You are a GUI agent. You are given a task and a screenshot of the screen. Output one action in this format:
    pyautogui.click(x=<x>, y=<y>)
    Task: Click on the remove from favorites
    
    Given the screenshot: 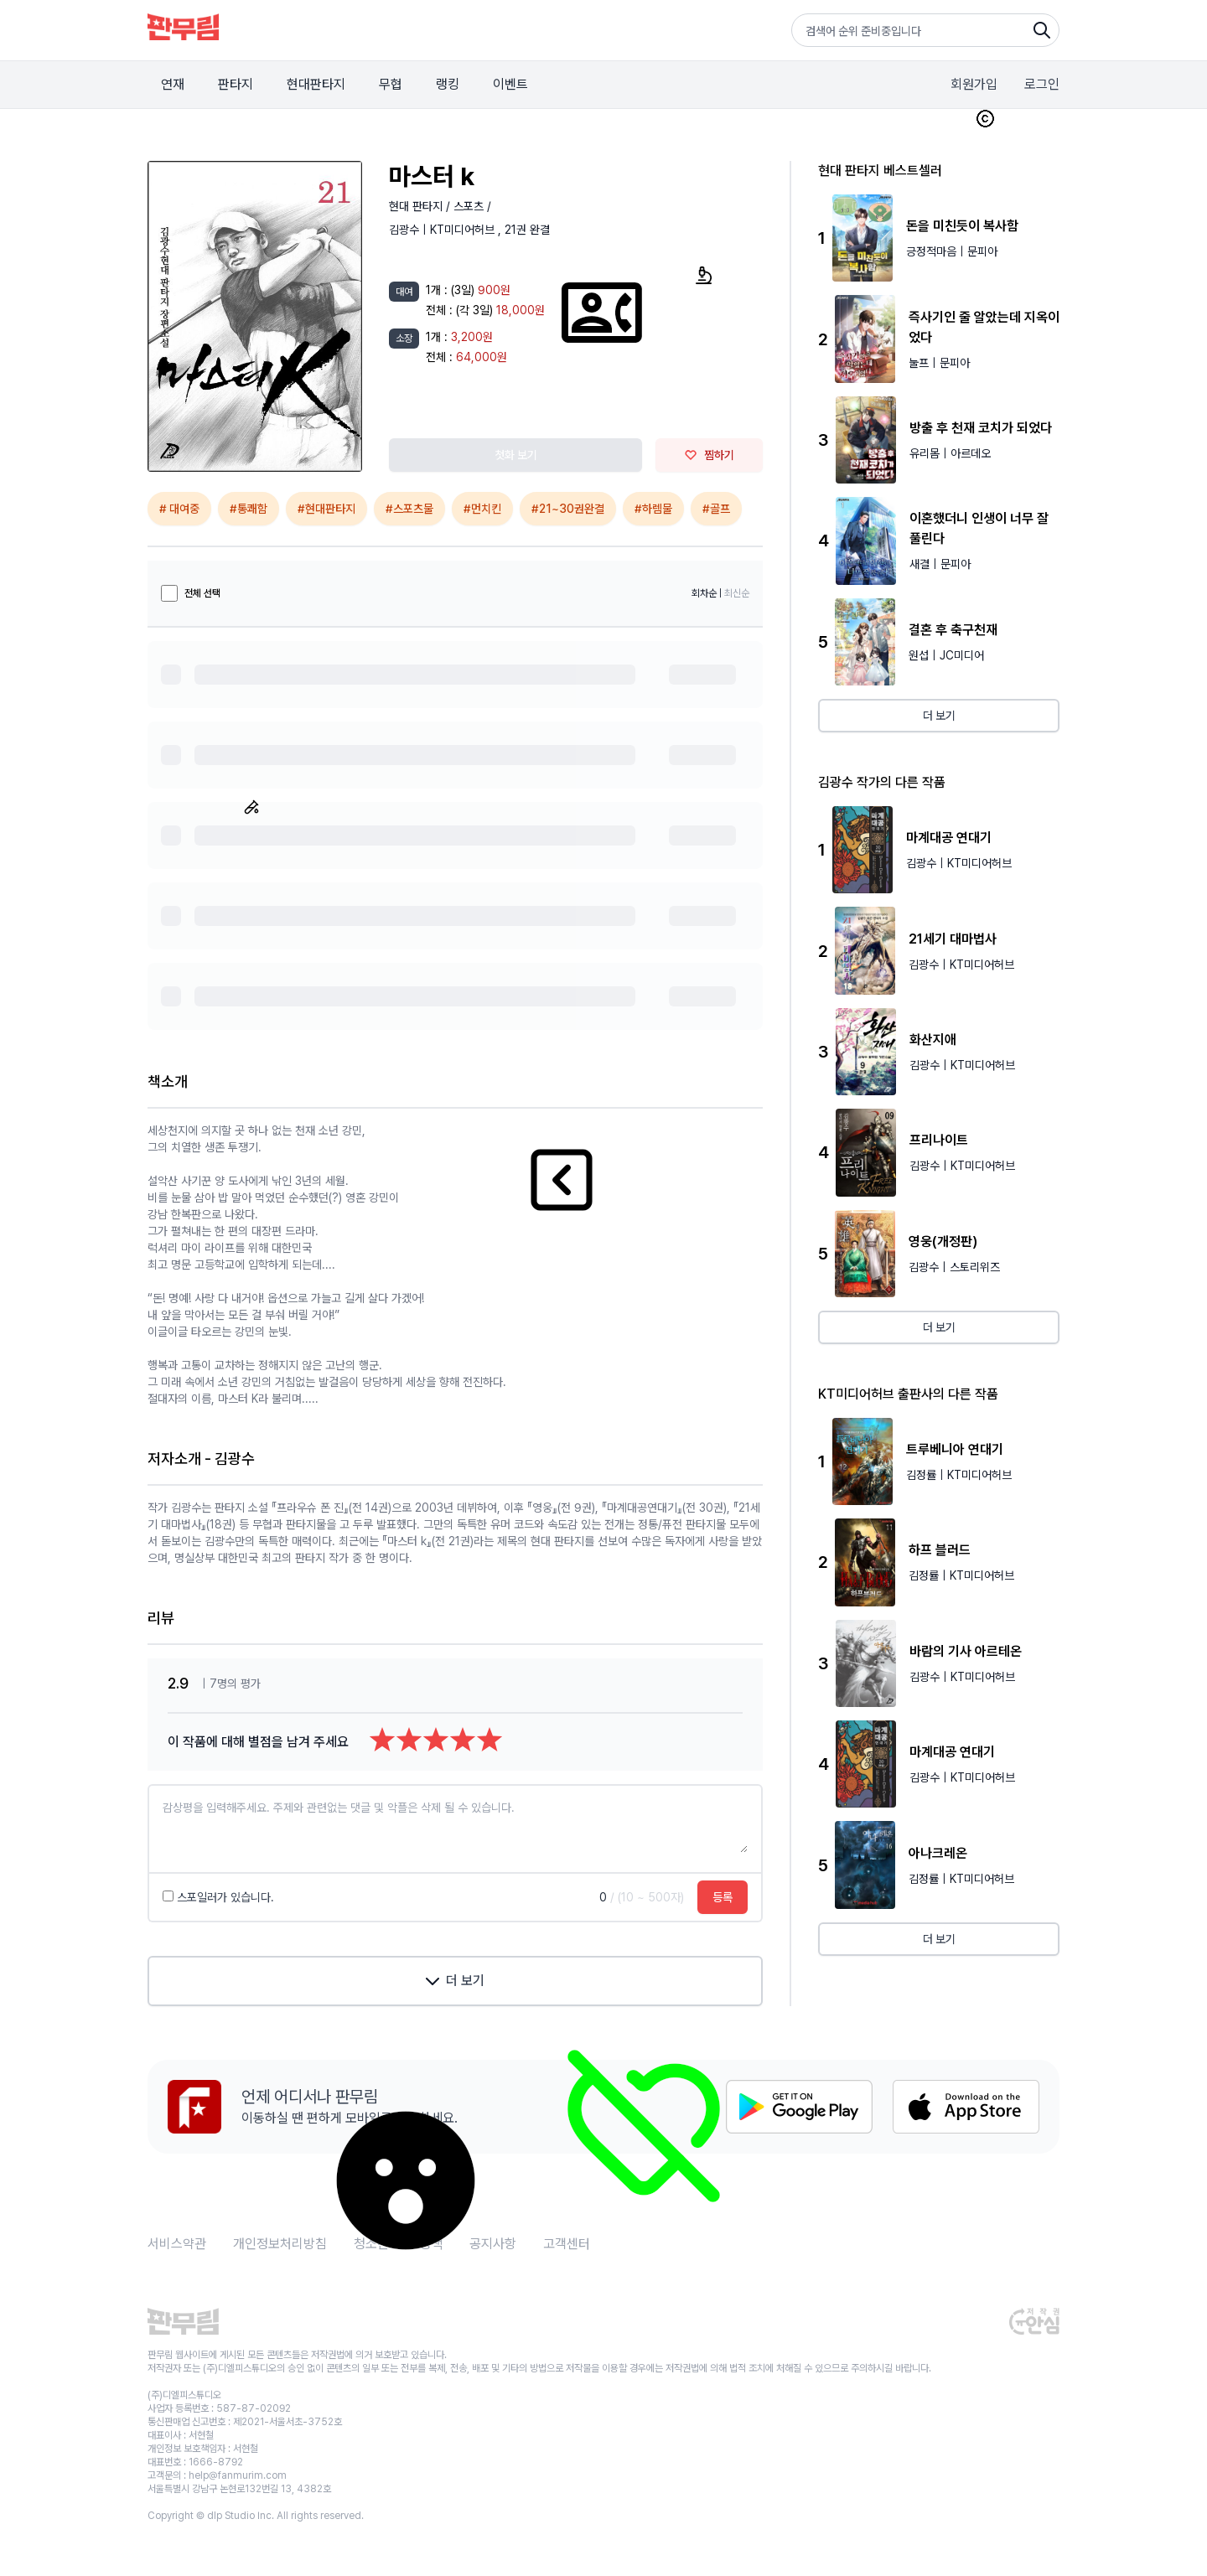 What is the action you would take?
    pyautogui.click(x=644, y=2126)
    